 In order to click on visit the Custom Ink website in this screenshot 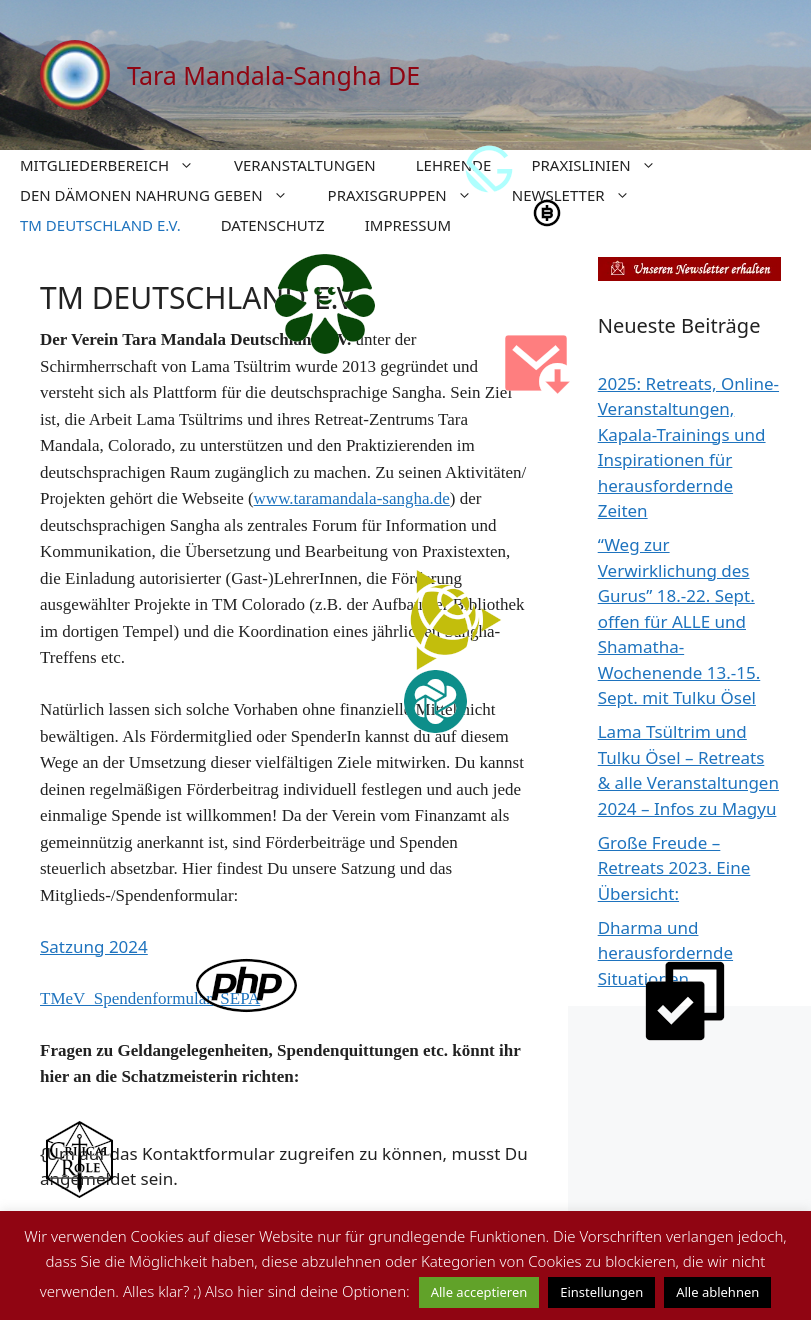, I will do `click(325, 304)`.